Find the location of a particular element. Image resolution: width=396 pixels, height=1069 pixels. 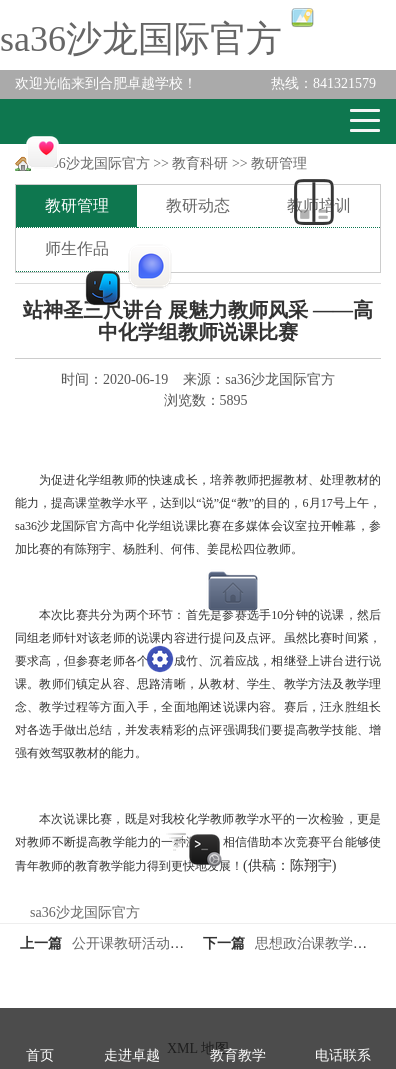

indicates tornado or severe storm warning is located at coordinates (176, 842).